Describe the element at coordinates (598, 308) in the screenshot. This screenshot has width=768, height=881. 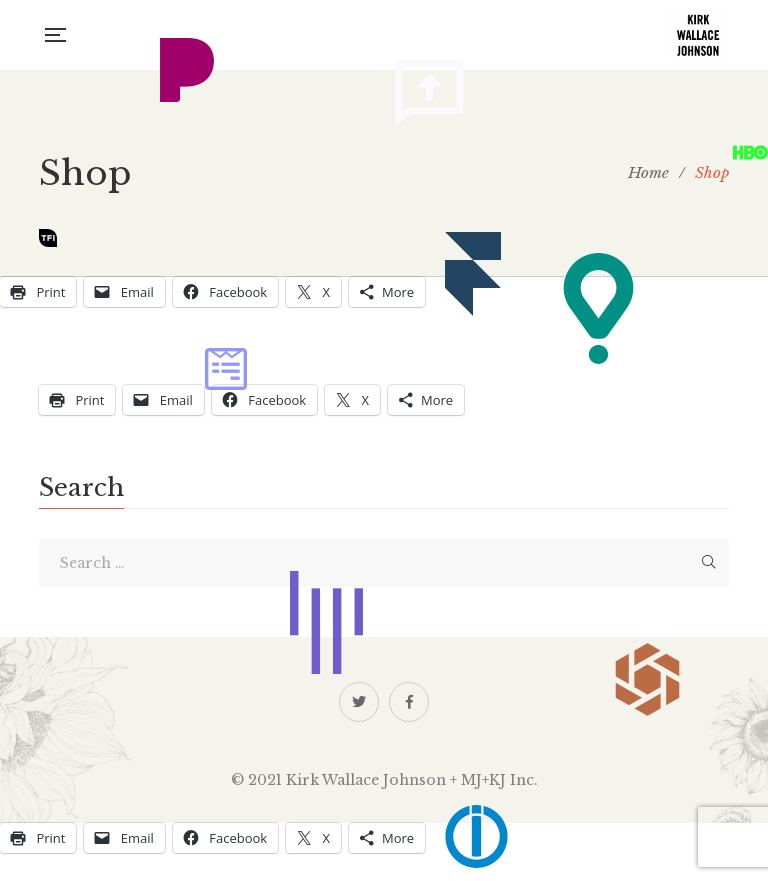
I see `open the glovo delivery app` at that location.